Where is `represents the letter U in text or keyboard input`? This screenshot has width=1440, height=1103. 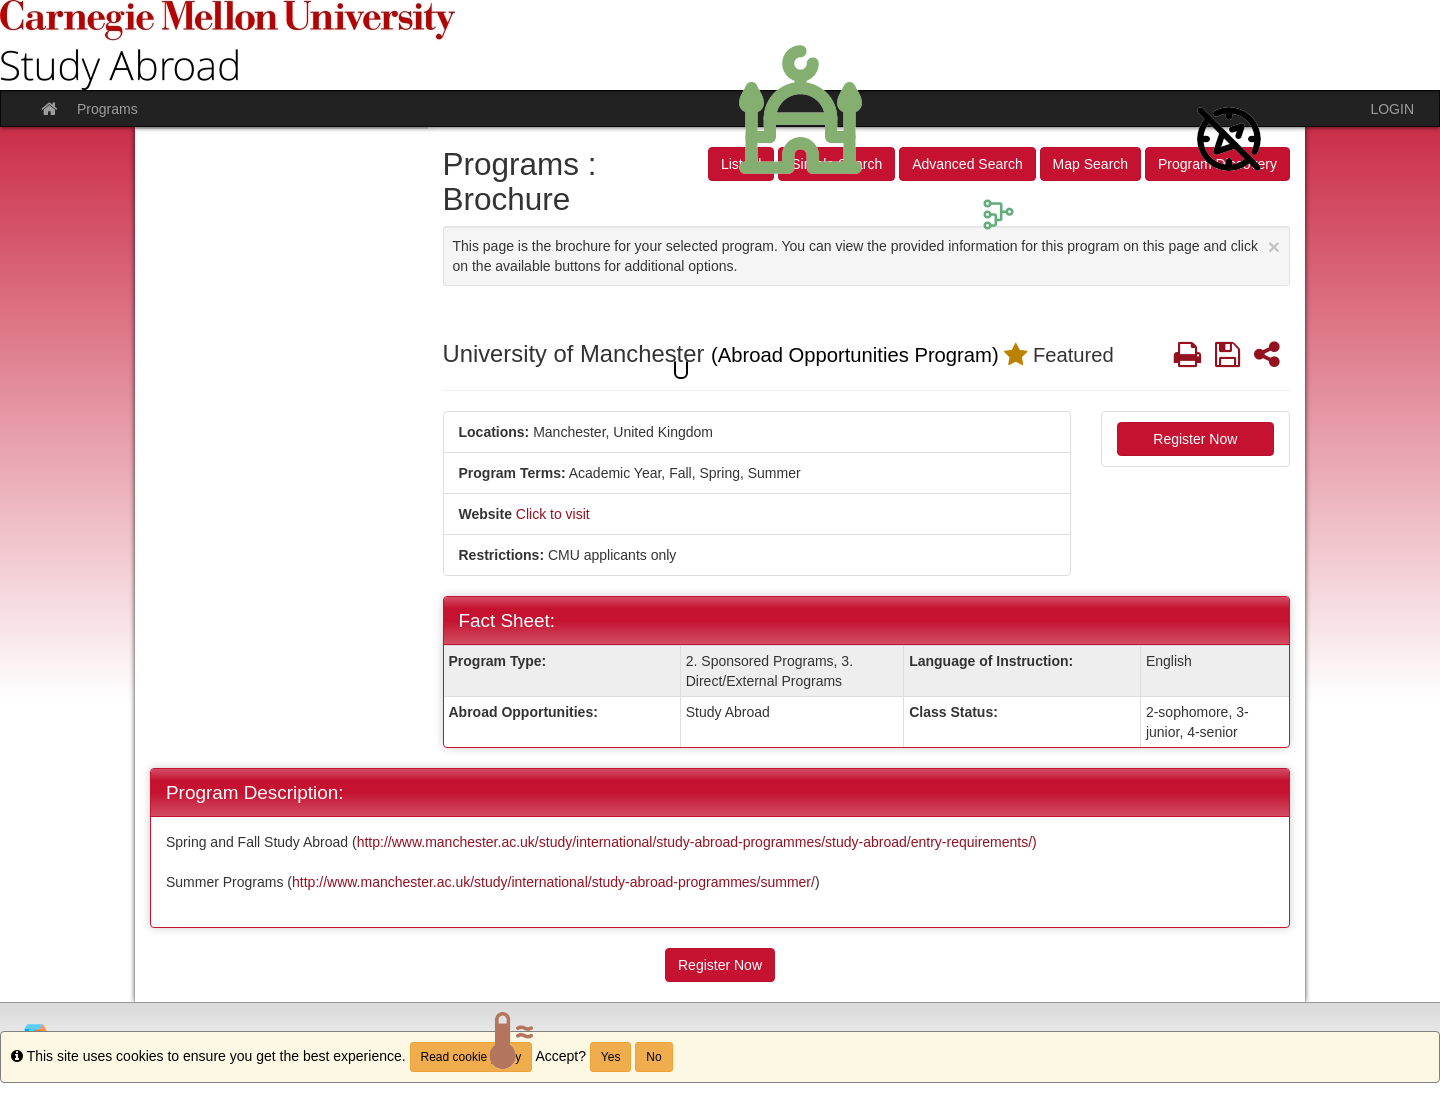
represents the letter U in text or keyboard input is located at coordinates (681, 370).